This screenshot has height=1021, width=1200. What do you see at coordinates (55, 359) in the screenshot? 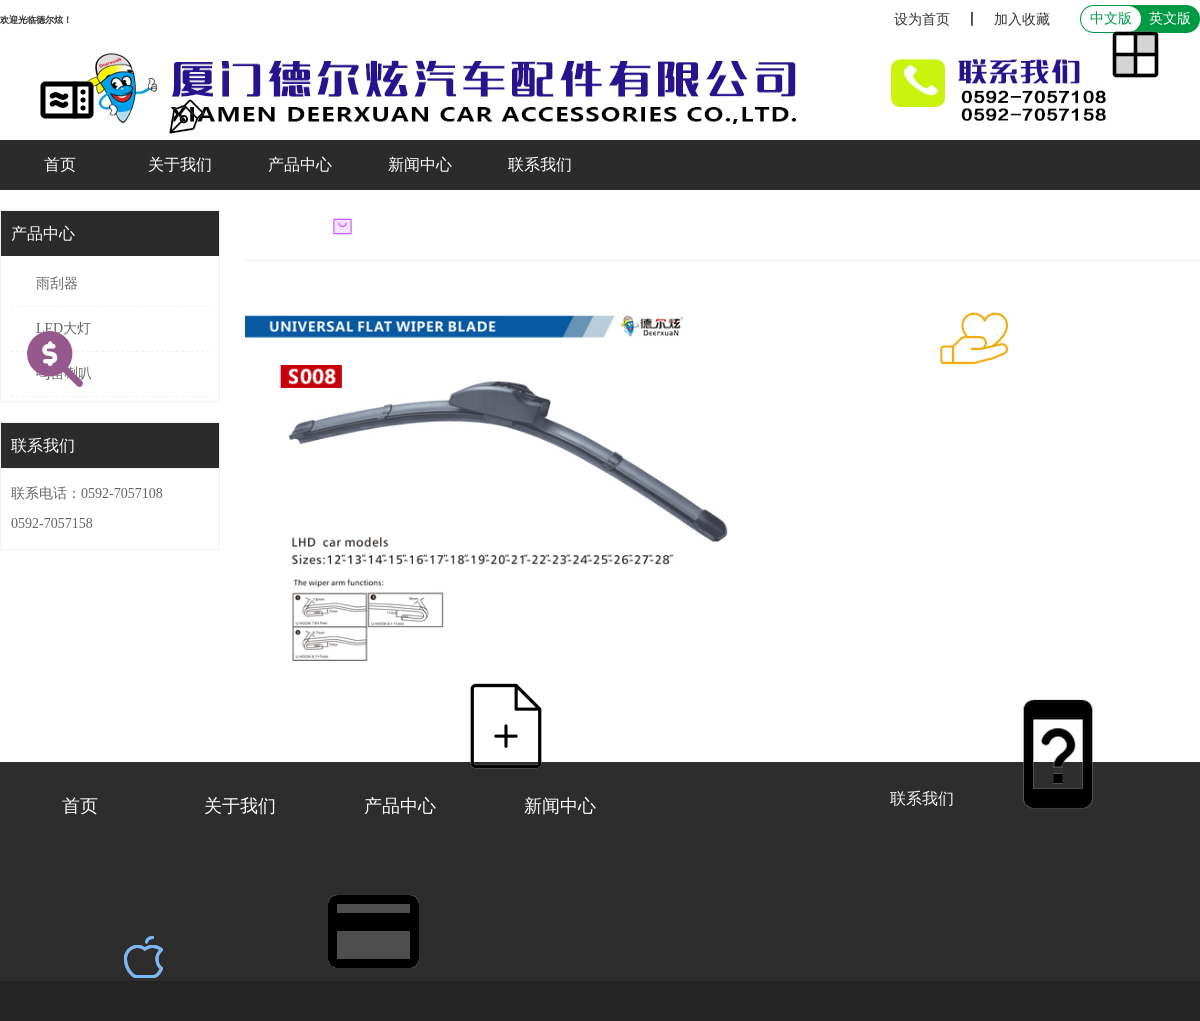
I see `search for prices or financial information` at bounding box center [55, 359].